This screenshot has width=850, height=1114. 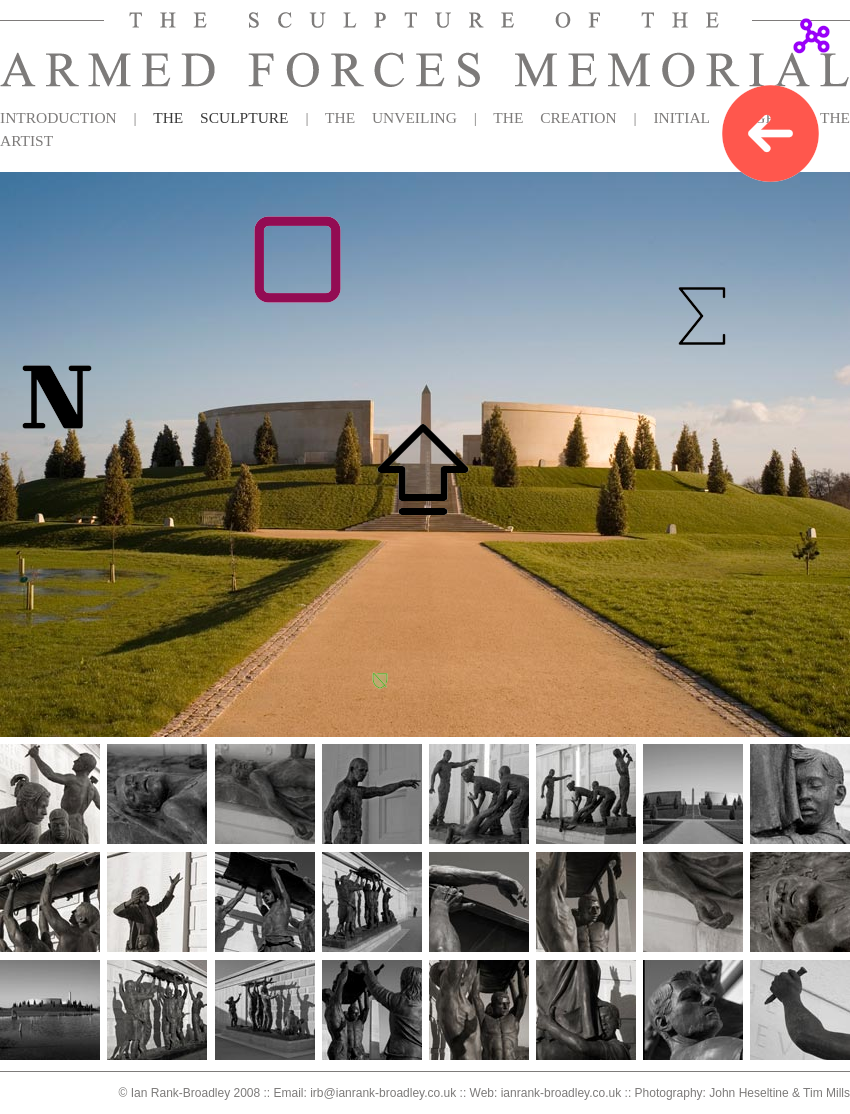 I want to click on calculate sum or total, so click(x=702, y=316).